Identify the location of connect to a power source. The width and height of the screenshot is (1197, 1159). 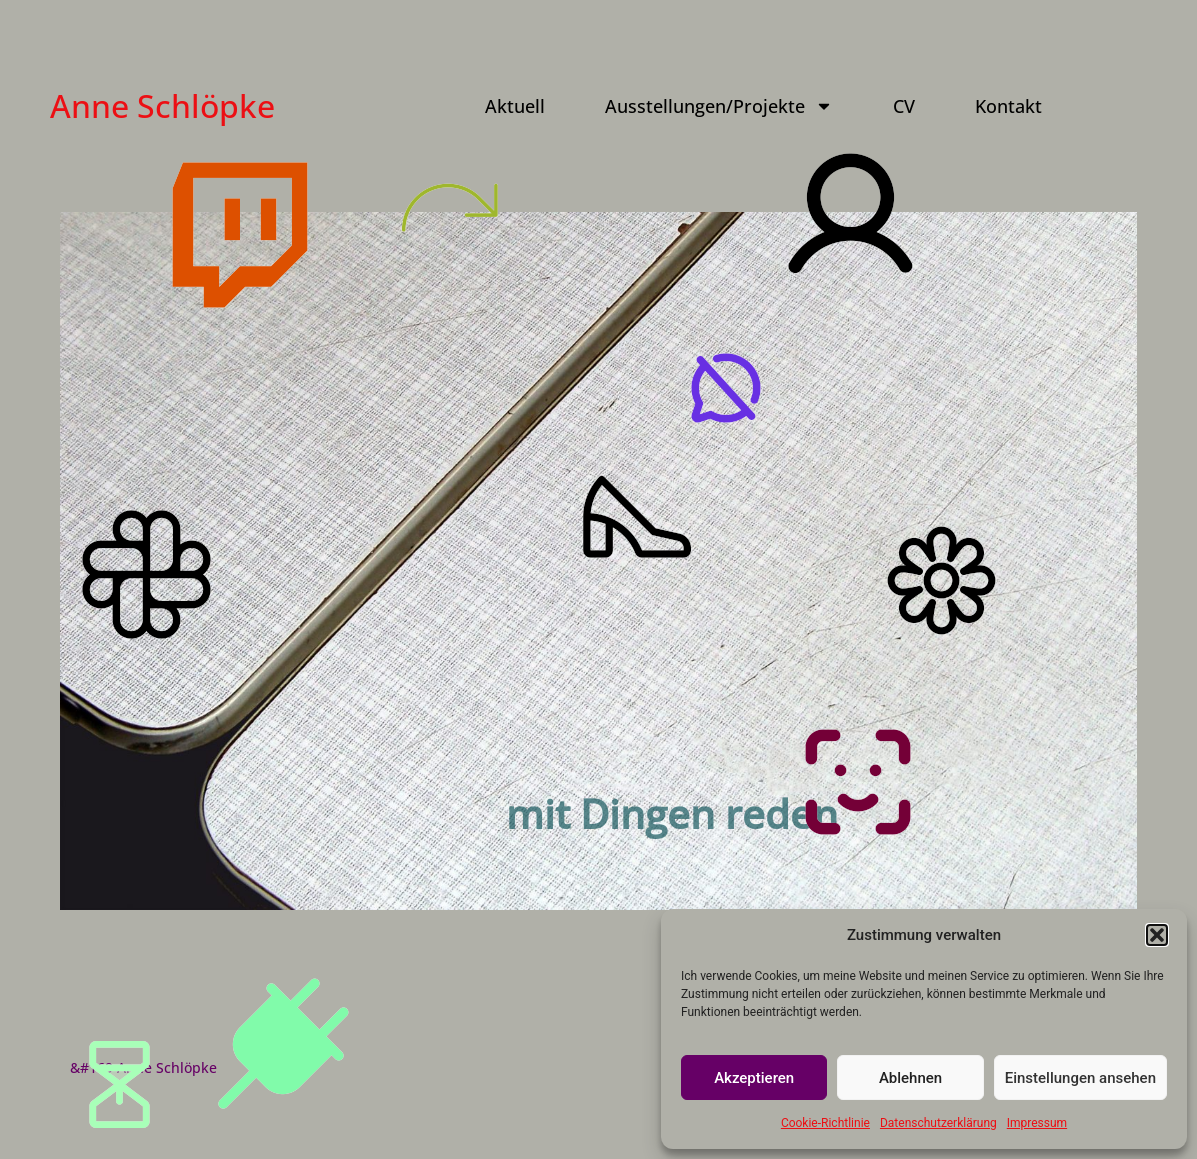
(281, 1046).